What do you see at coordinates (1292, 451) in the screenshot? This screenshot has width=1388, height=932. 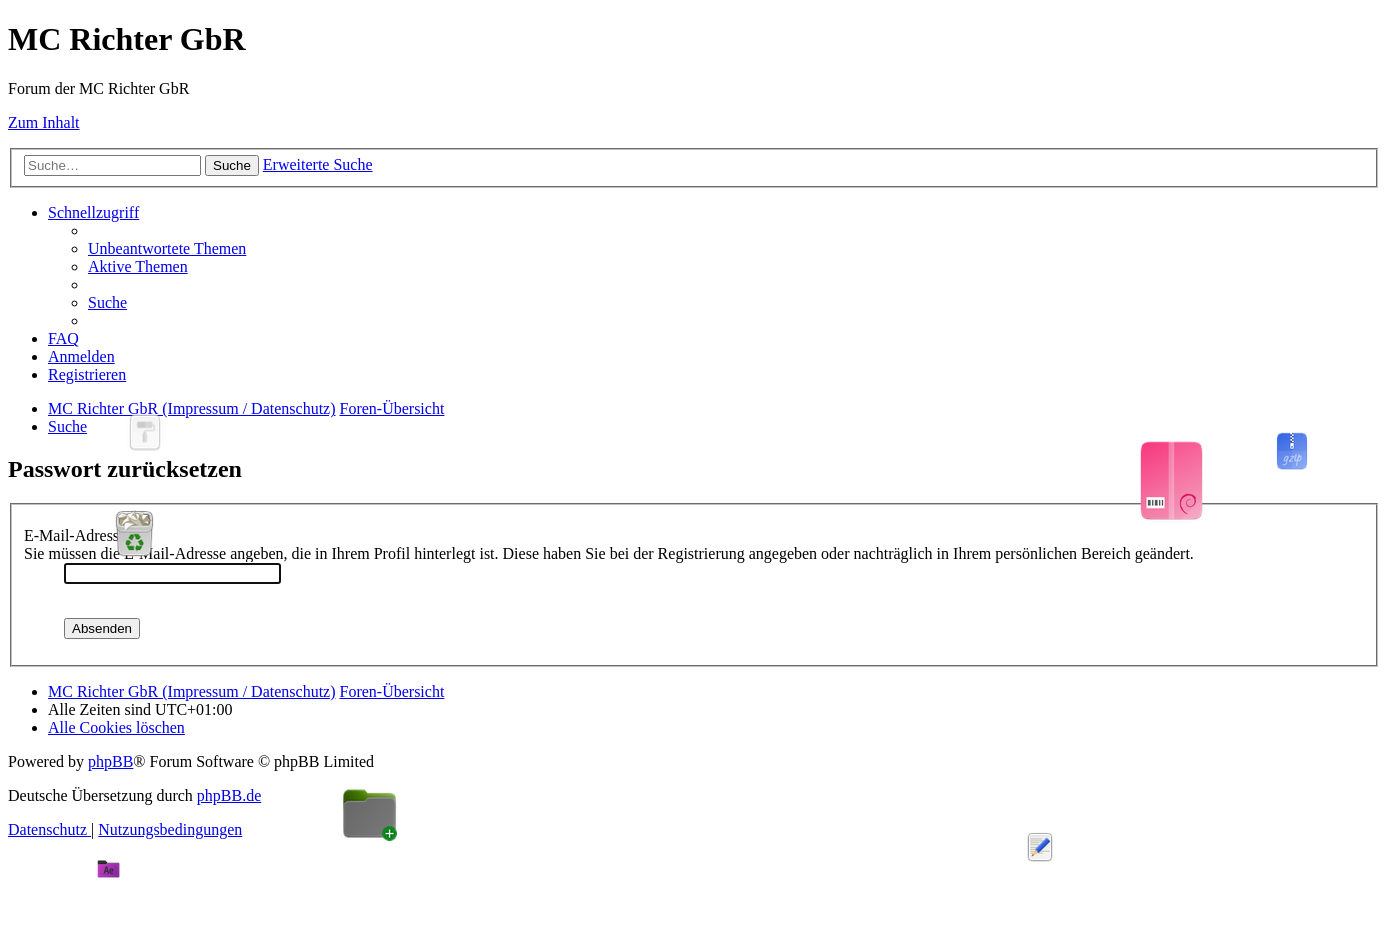 I see `a gzip compressed archive file` at bounding box center [1292, 451].